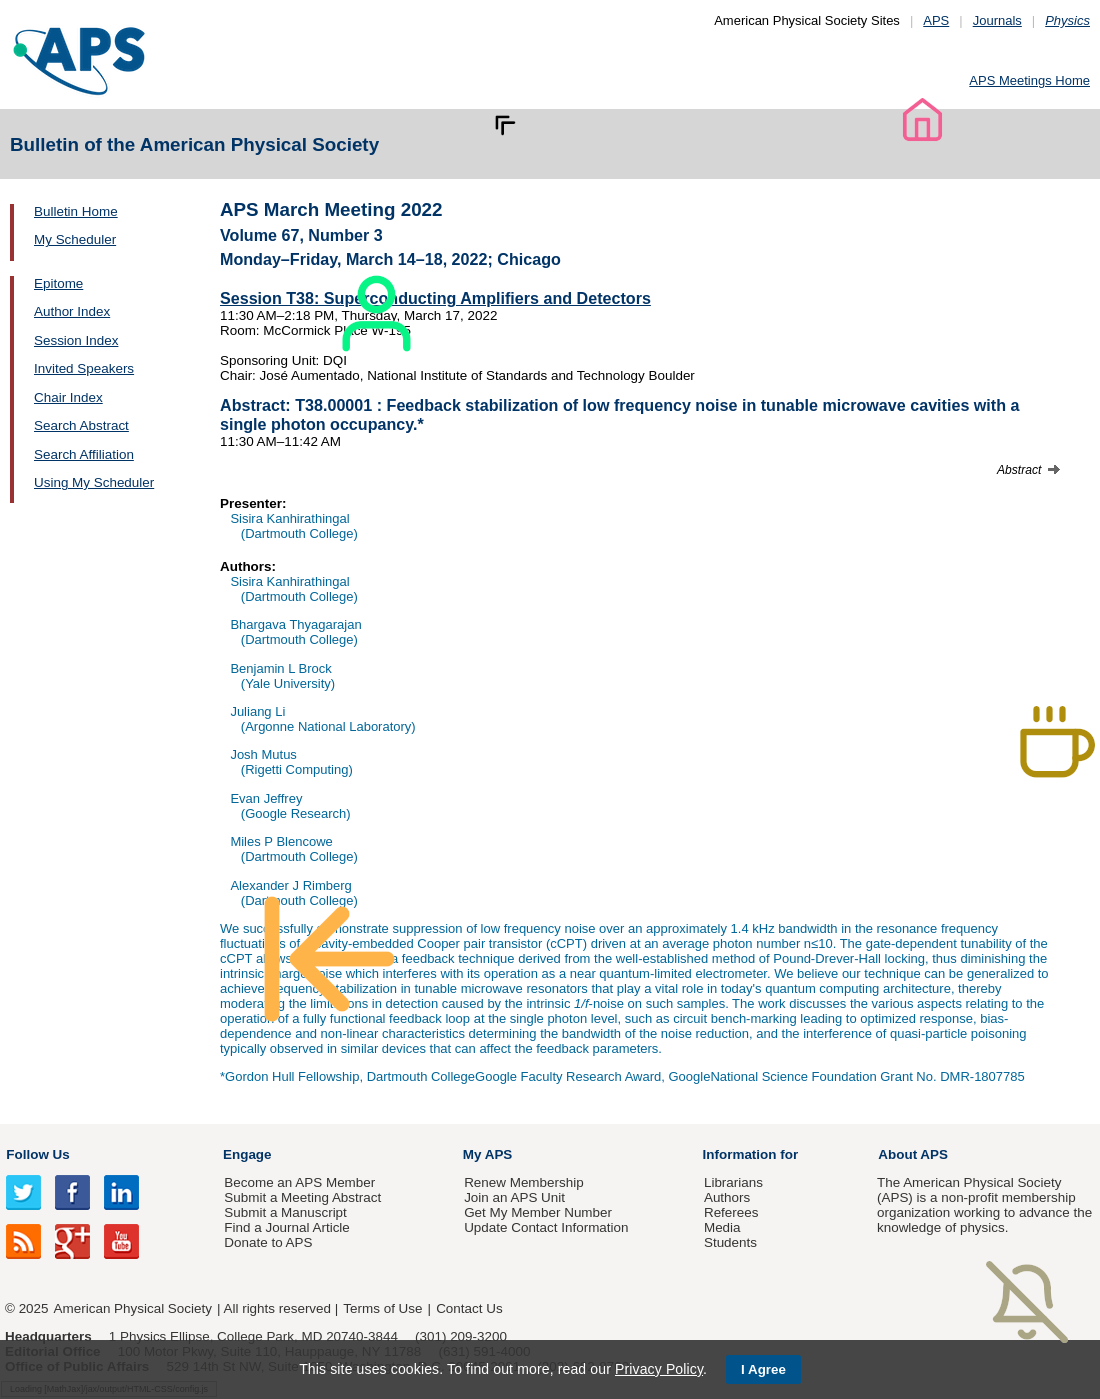 The height and width of the screenshot is (1399, 1100). What do you see at coordinates (327, 959) in the screenshot?
I see `go back to the beginning` at bounding box center [327, 959].